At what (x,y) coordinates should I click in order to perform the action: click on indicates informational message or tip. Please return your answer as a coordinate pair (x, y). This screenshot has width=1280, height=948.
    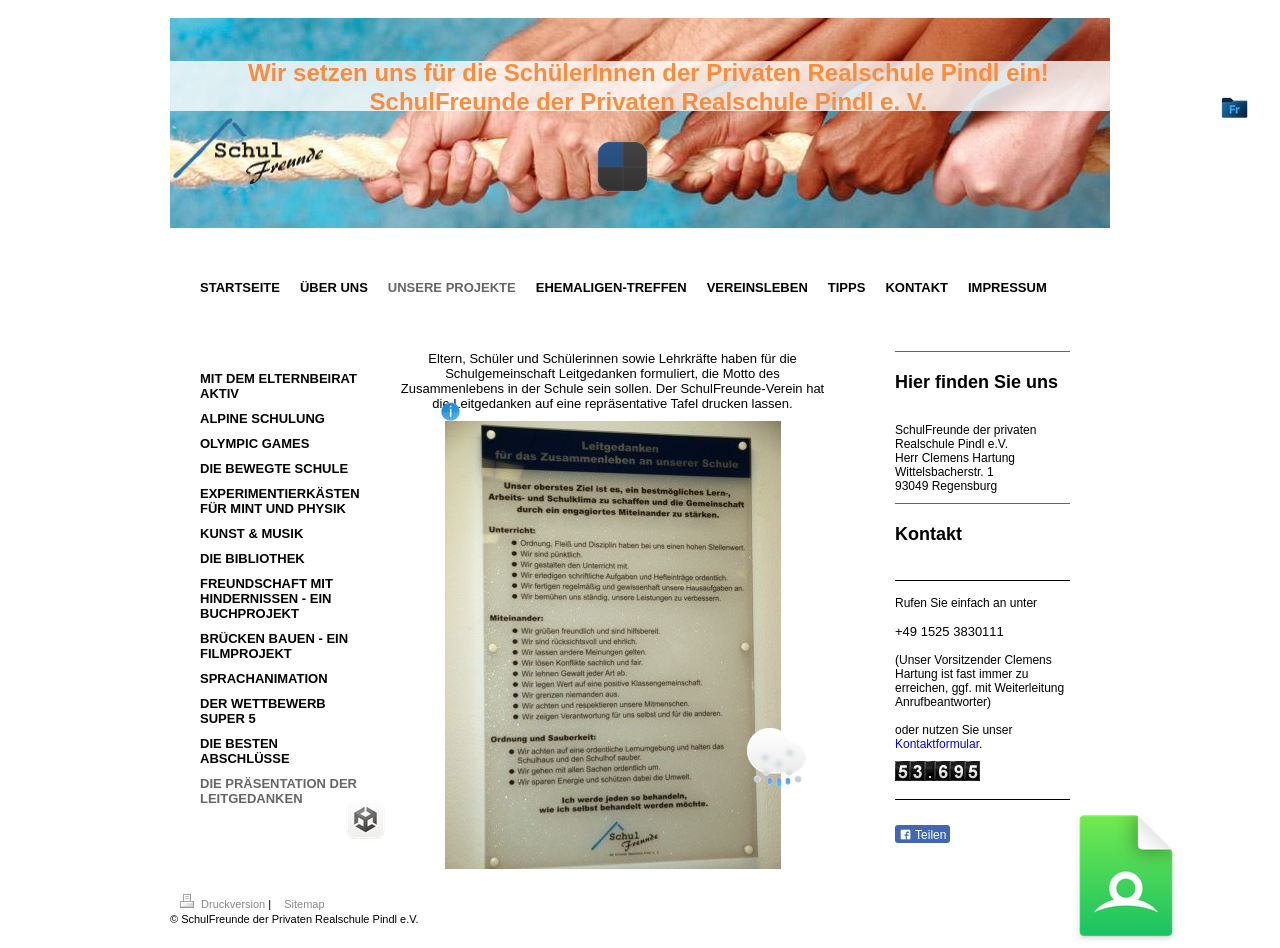
    Looking at the image, I should click on (450, 411).